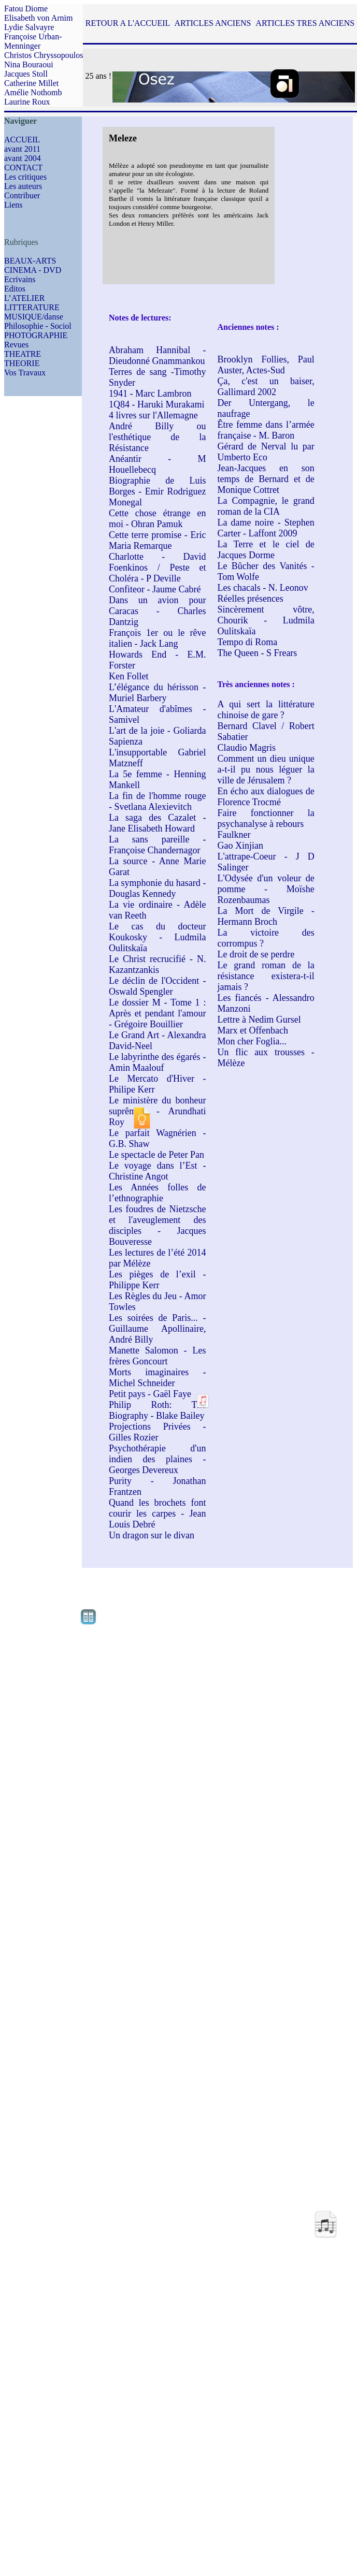 The image size is (357, 2576). I want to click on an eMelody ringtone file, so click(325, 2224).